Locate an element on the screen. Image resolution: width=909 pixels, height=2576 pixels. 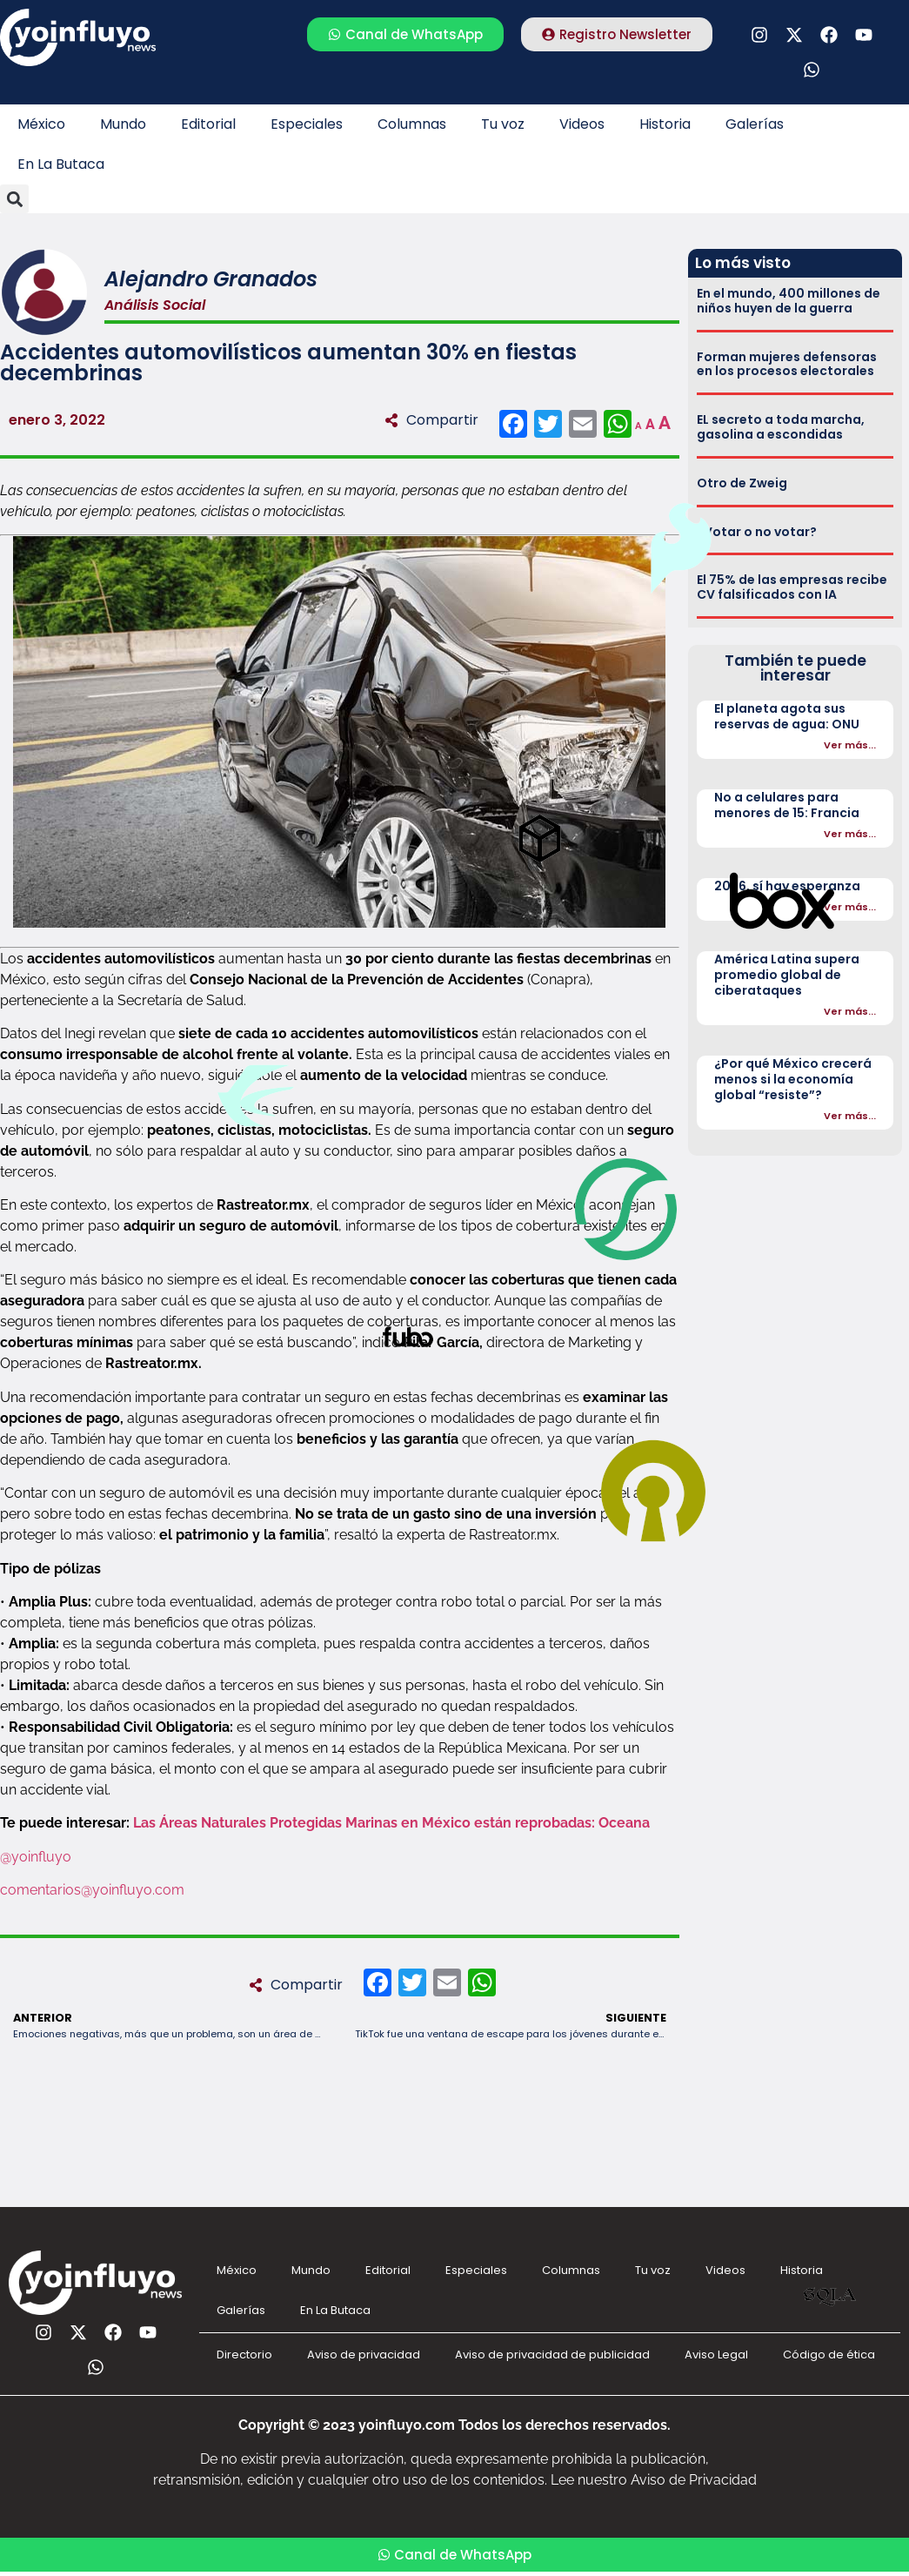
sqlalchemy database toolkit logo is located at coordinates (830, 2297).